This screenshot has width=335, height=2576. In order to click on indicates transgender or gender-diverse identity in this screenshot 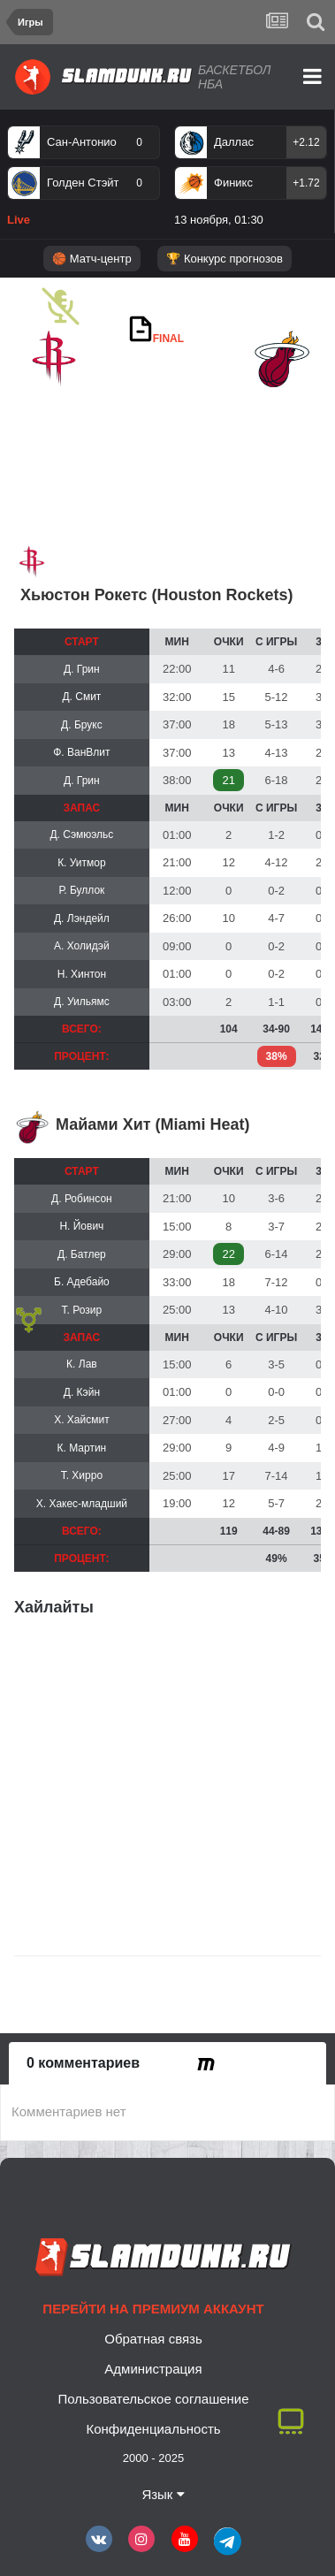, I will do `click(28, 1320)`.